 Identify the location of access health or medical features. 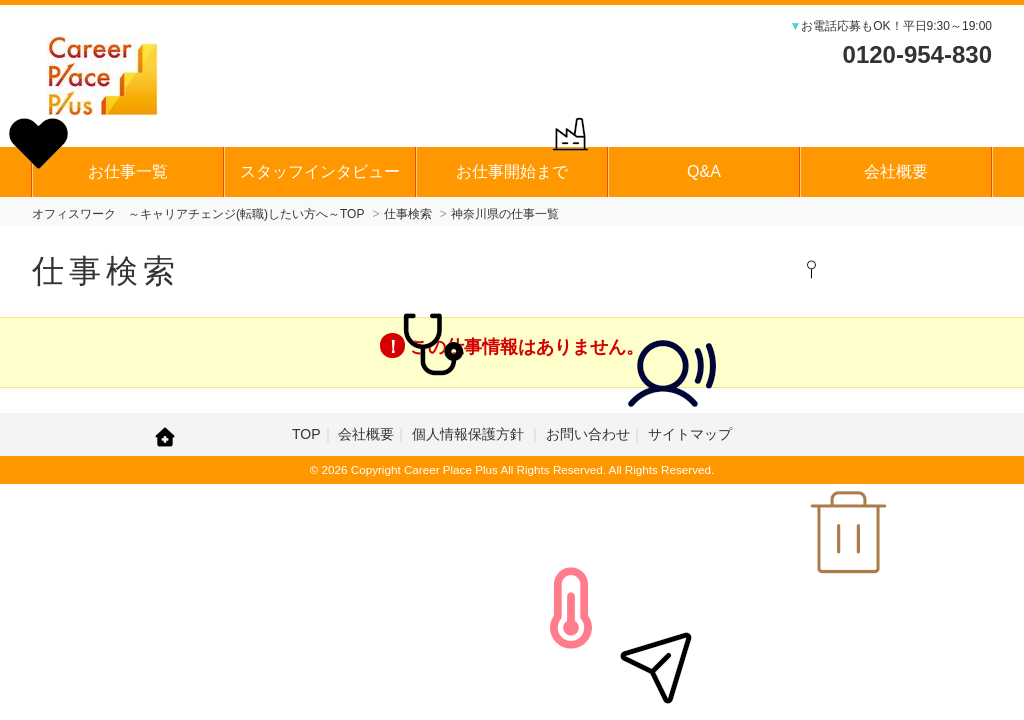
(430, 342).